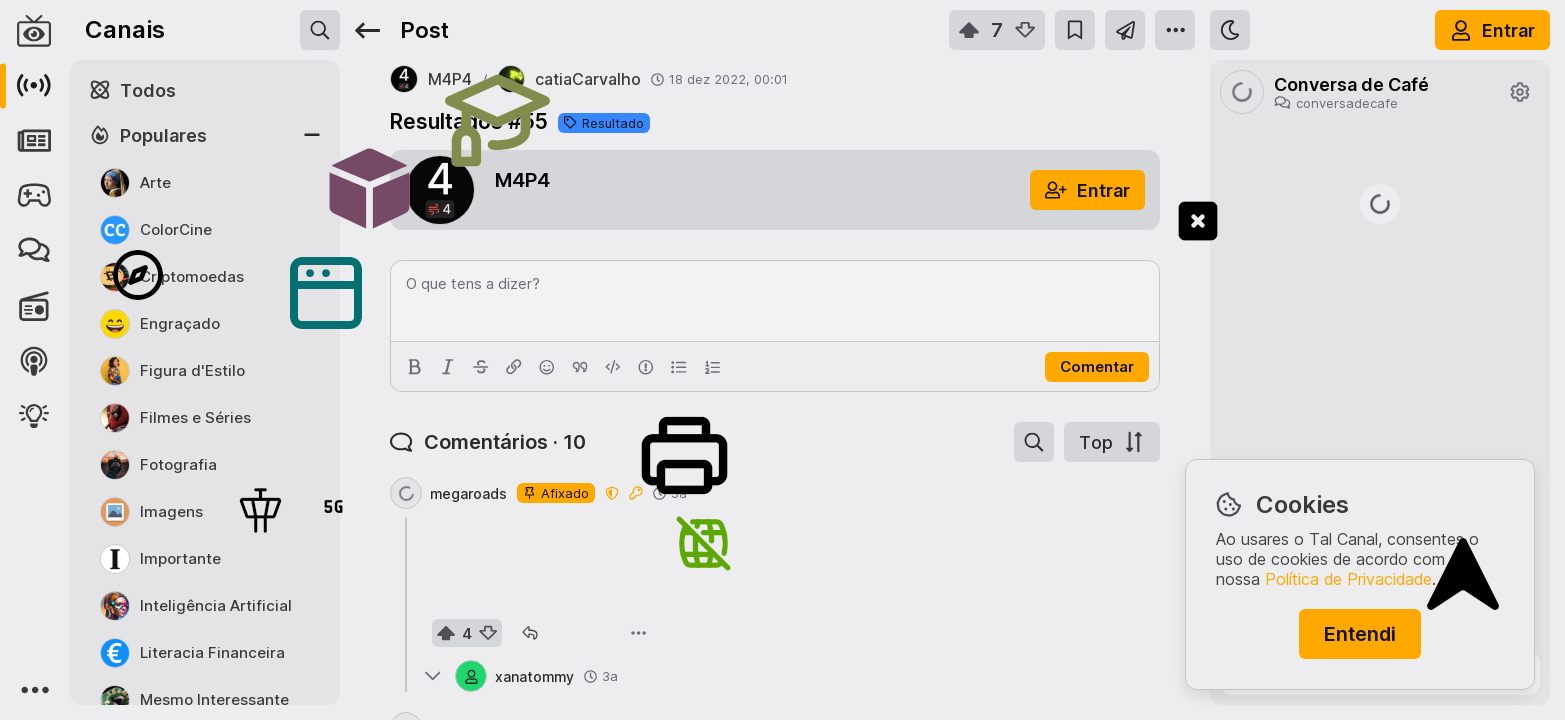 This screenshot has width=1565, height=720. What do you see at coordinates (1463, 578) in the screenshot?
I see `start navigation or get directions` at bounding box center [1463, 578].